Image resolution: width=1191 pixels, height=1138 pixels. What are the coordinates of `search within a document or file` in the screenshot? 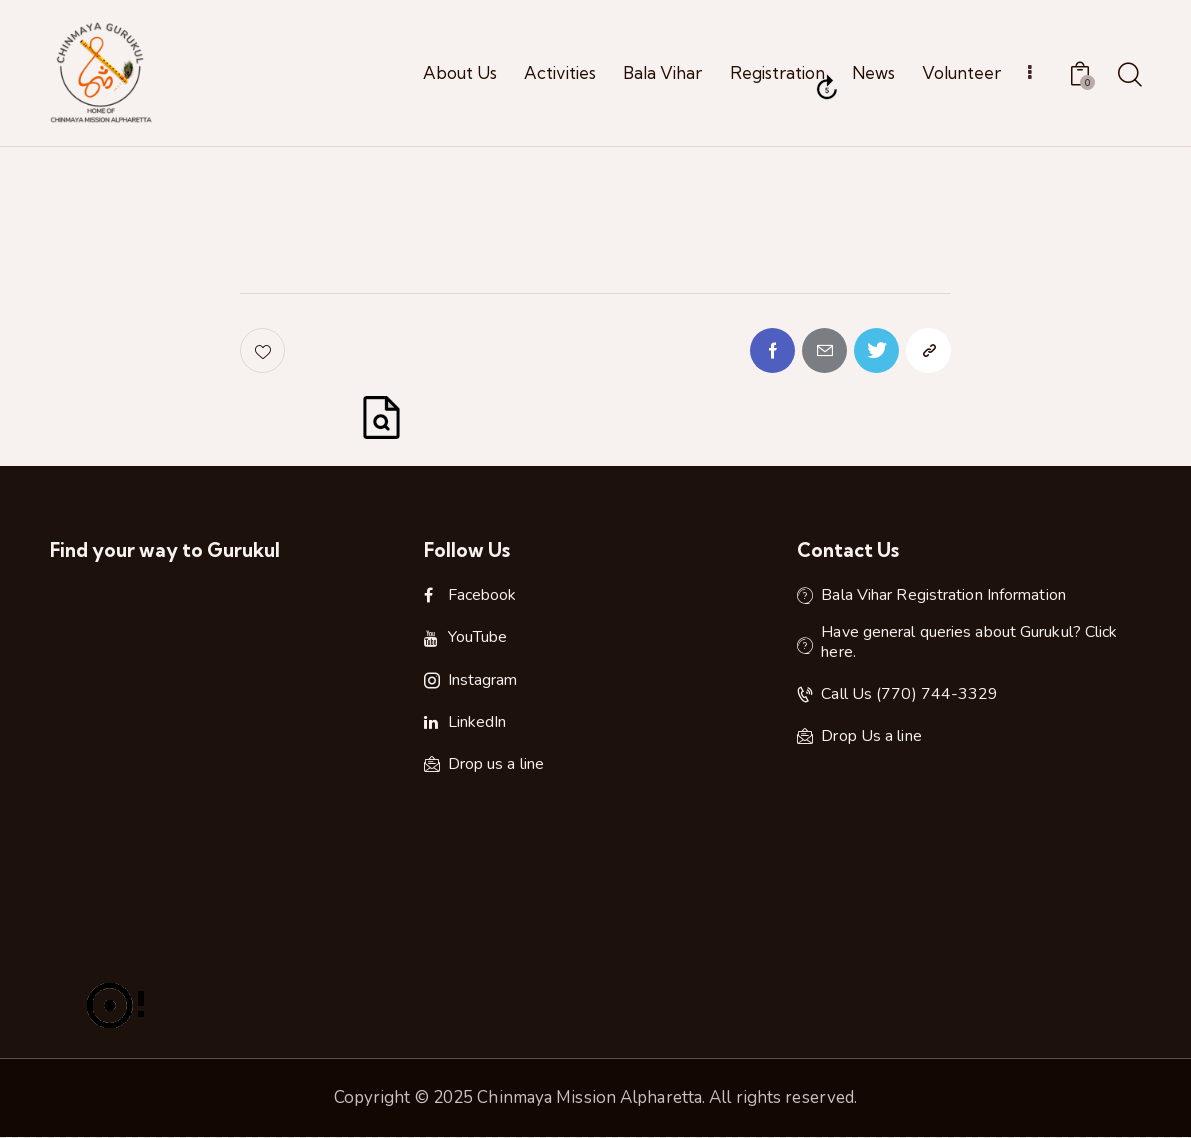 It's located at (381, 417).